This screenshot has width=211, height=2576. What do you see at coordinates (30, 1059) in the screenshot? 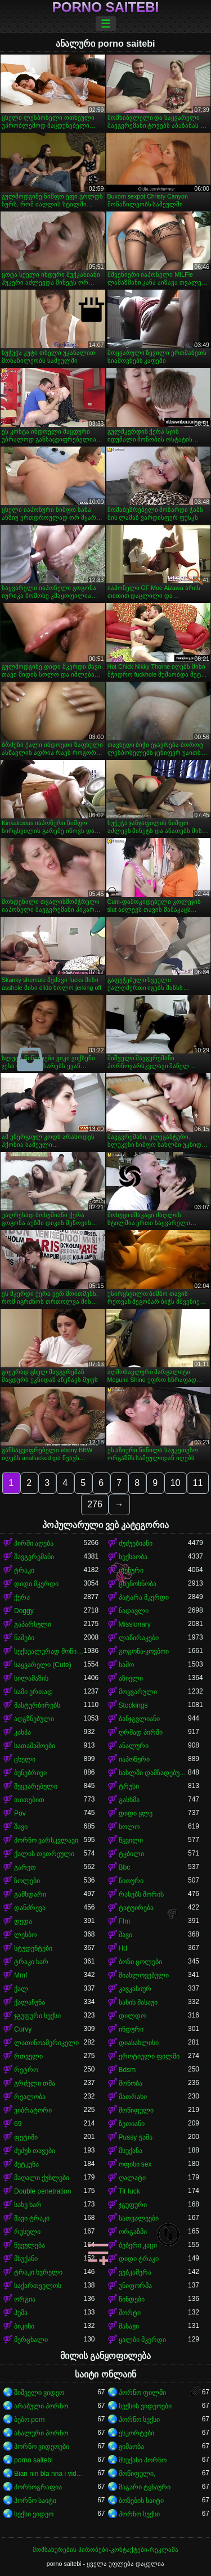
I see `view inbox messages` at bounding box center [30, 1059].